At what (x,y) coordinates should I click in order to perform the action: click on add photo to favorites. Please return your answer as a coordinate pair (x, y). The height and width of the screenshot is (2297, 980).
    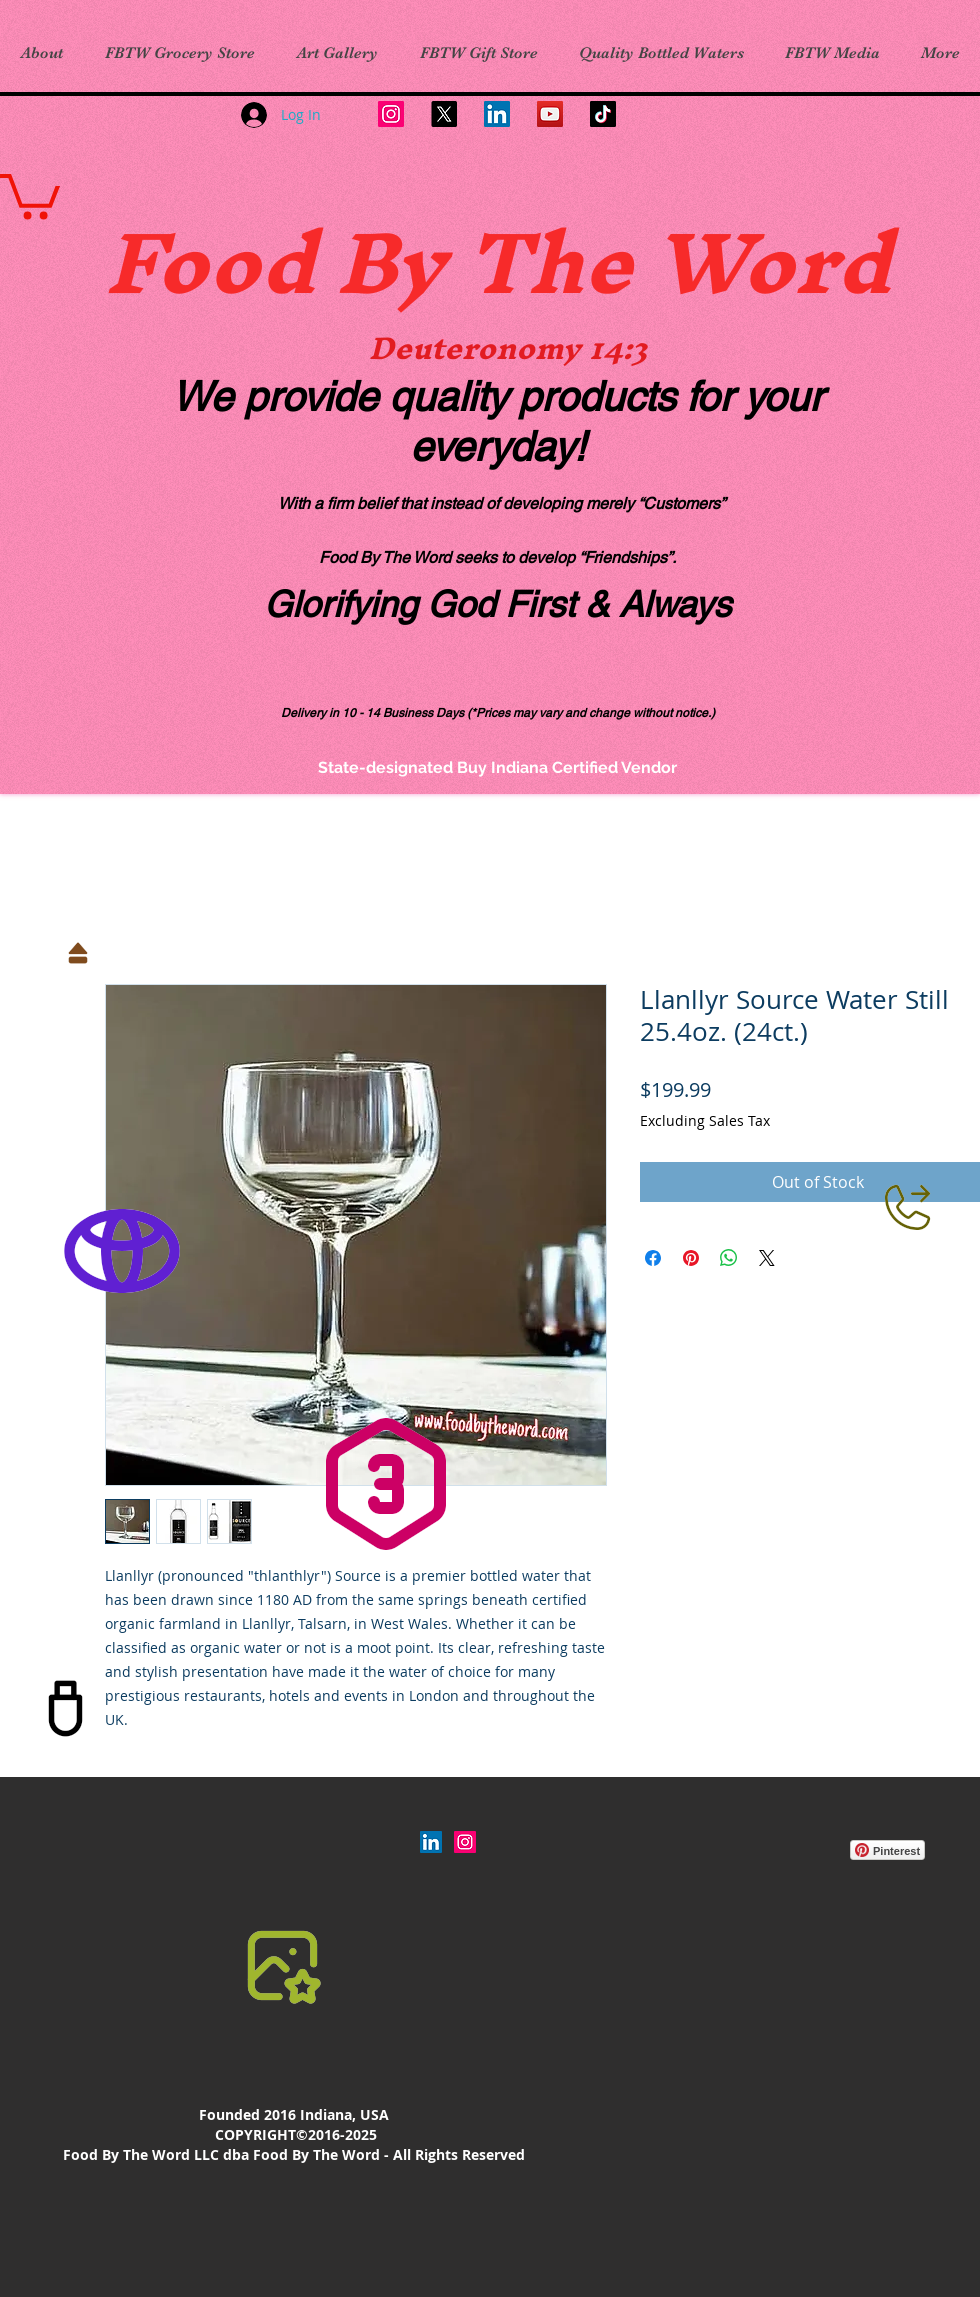
    Looking at the image, I should click on (282, 1965).